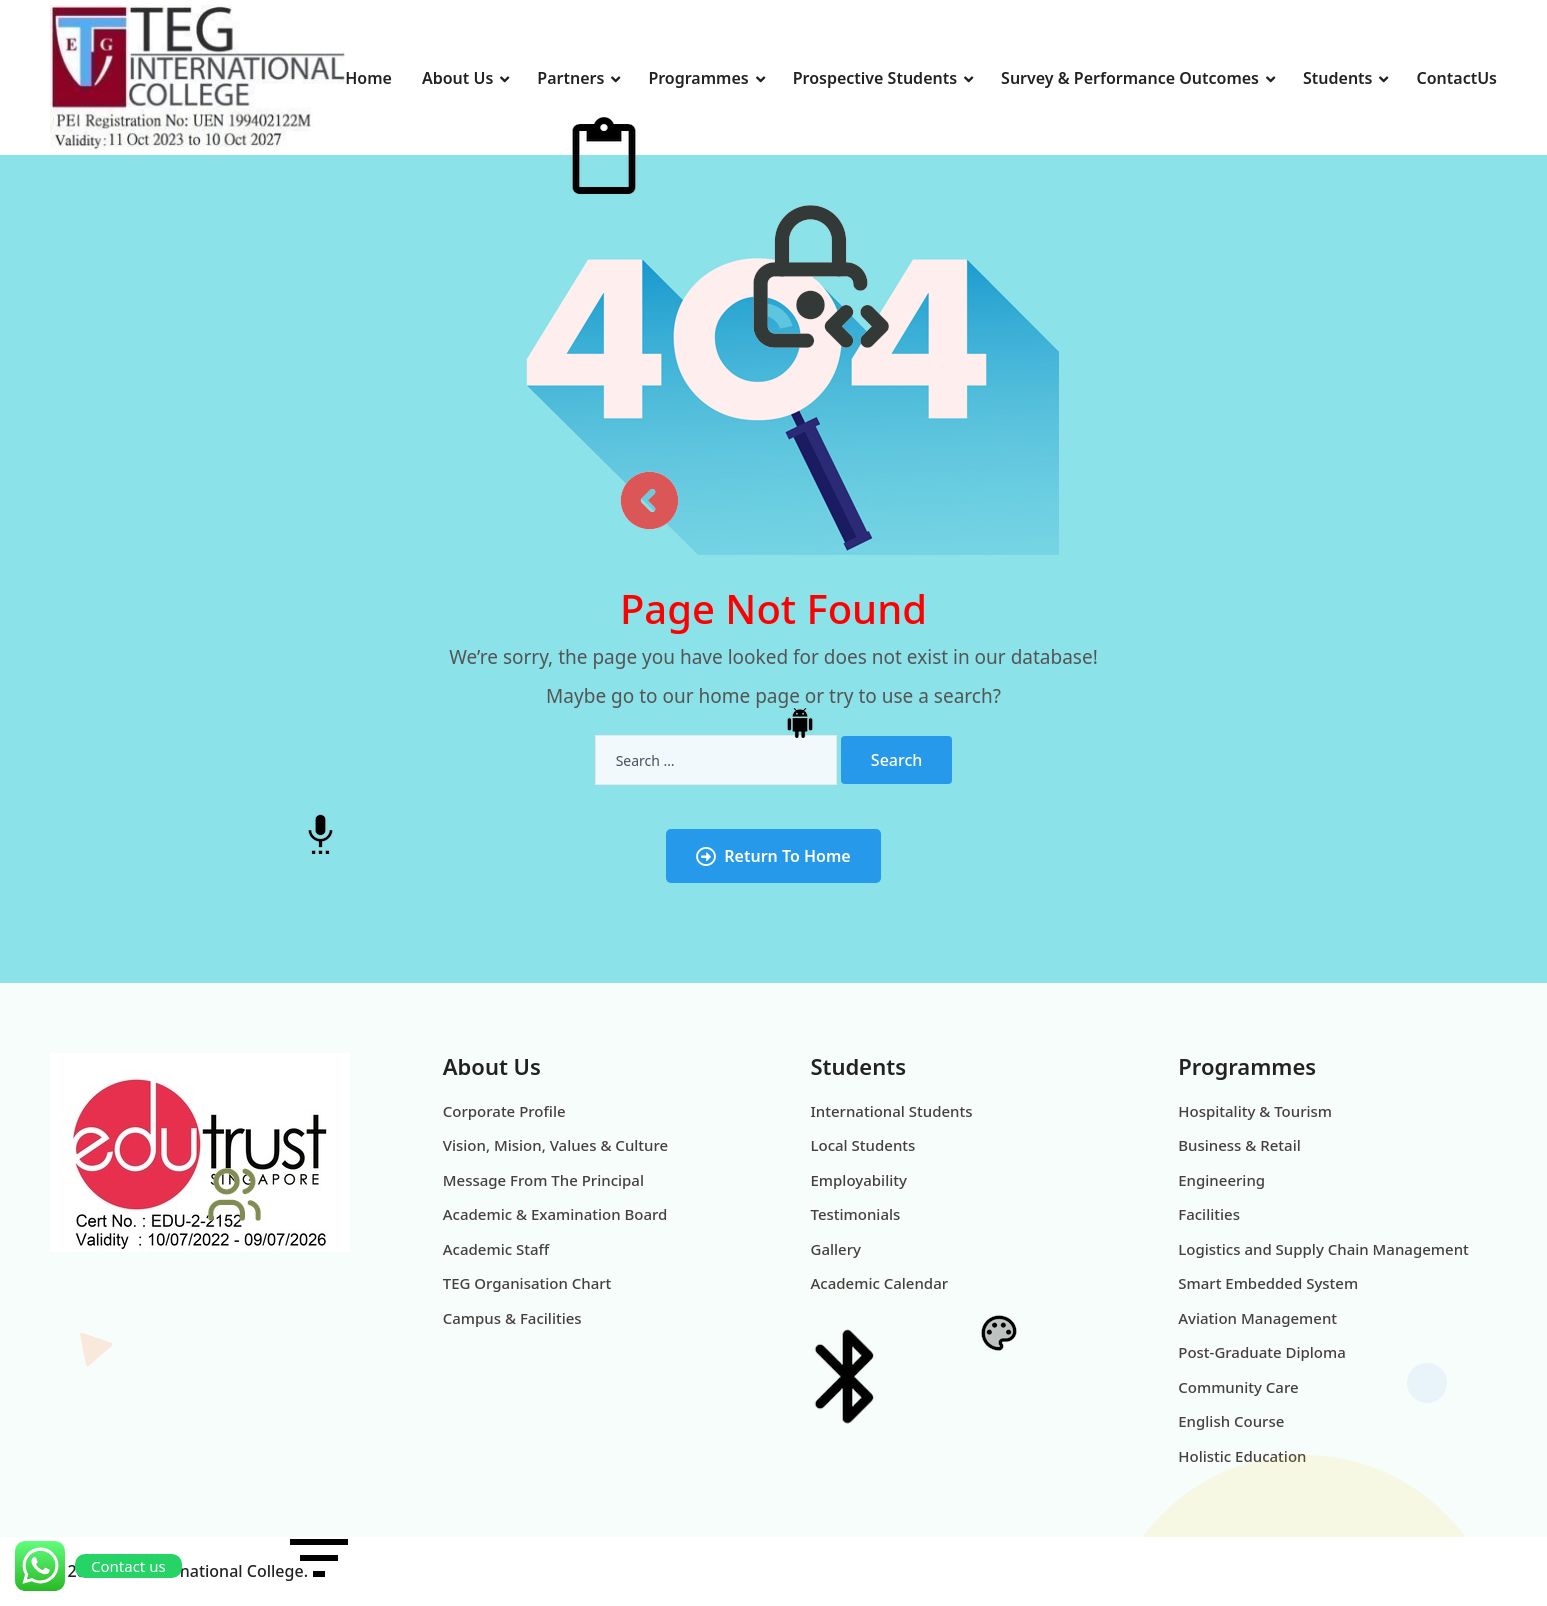 The image size is (1547, 1606). What do you see at coordinates (234, 1194) in the screenshot?
I see `view all users or team members` at bounding box center [234, 1194].